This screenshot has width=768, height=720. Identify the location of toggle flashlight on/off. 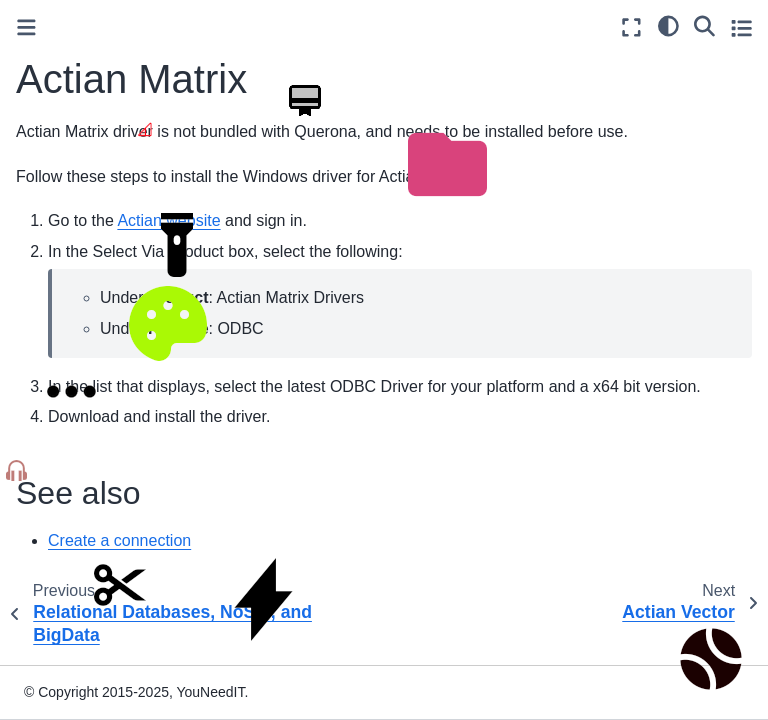
(177, 245).